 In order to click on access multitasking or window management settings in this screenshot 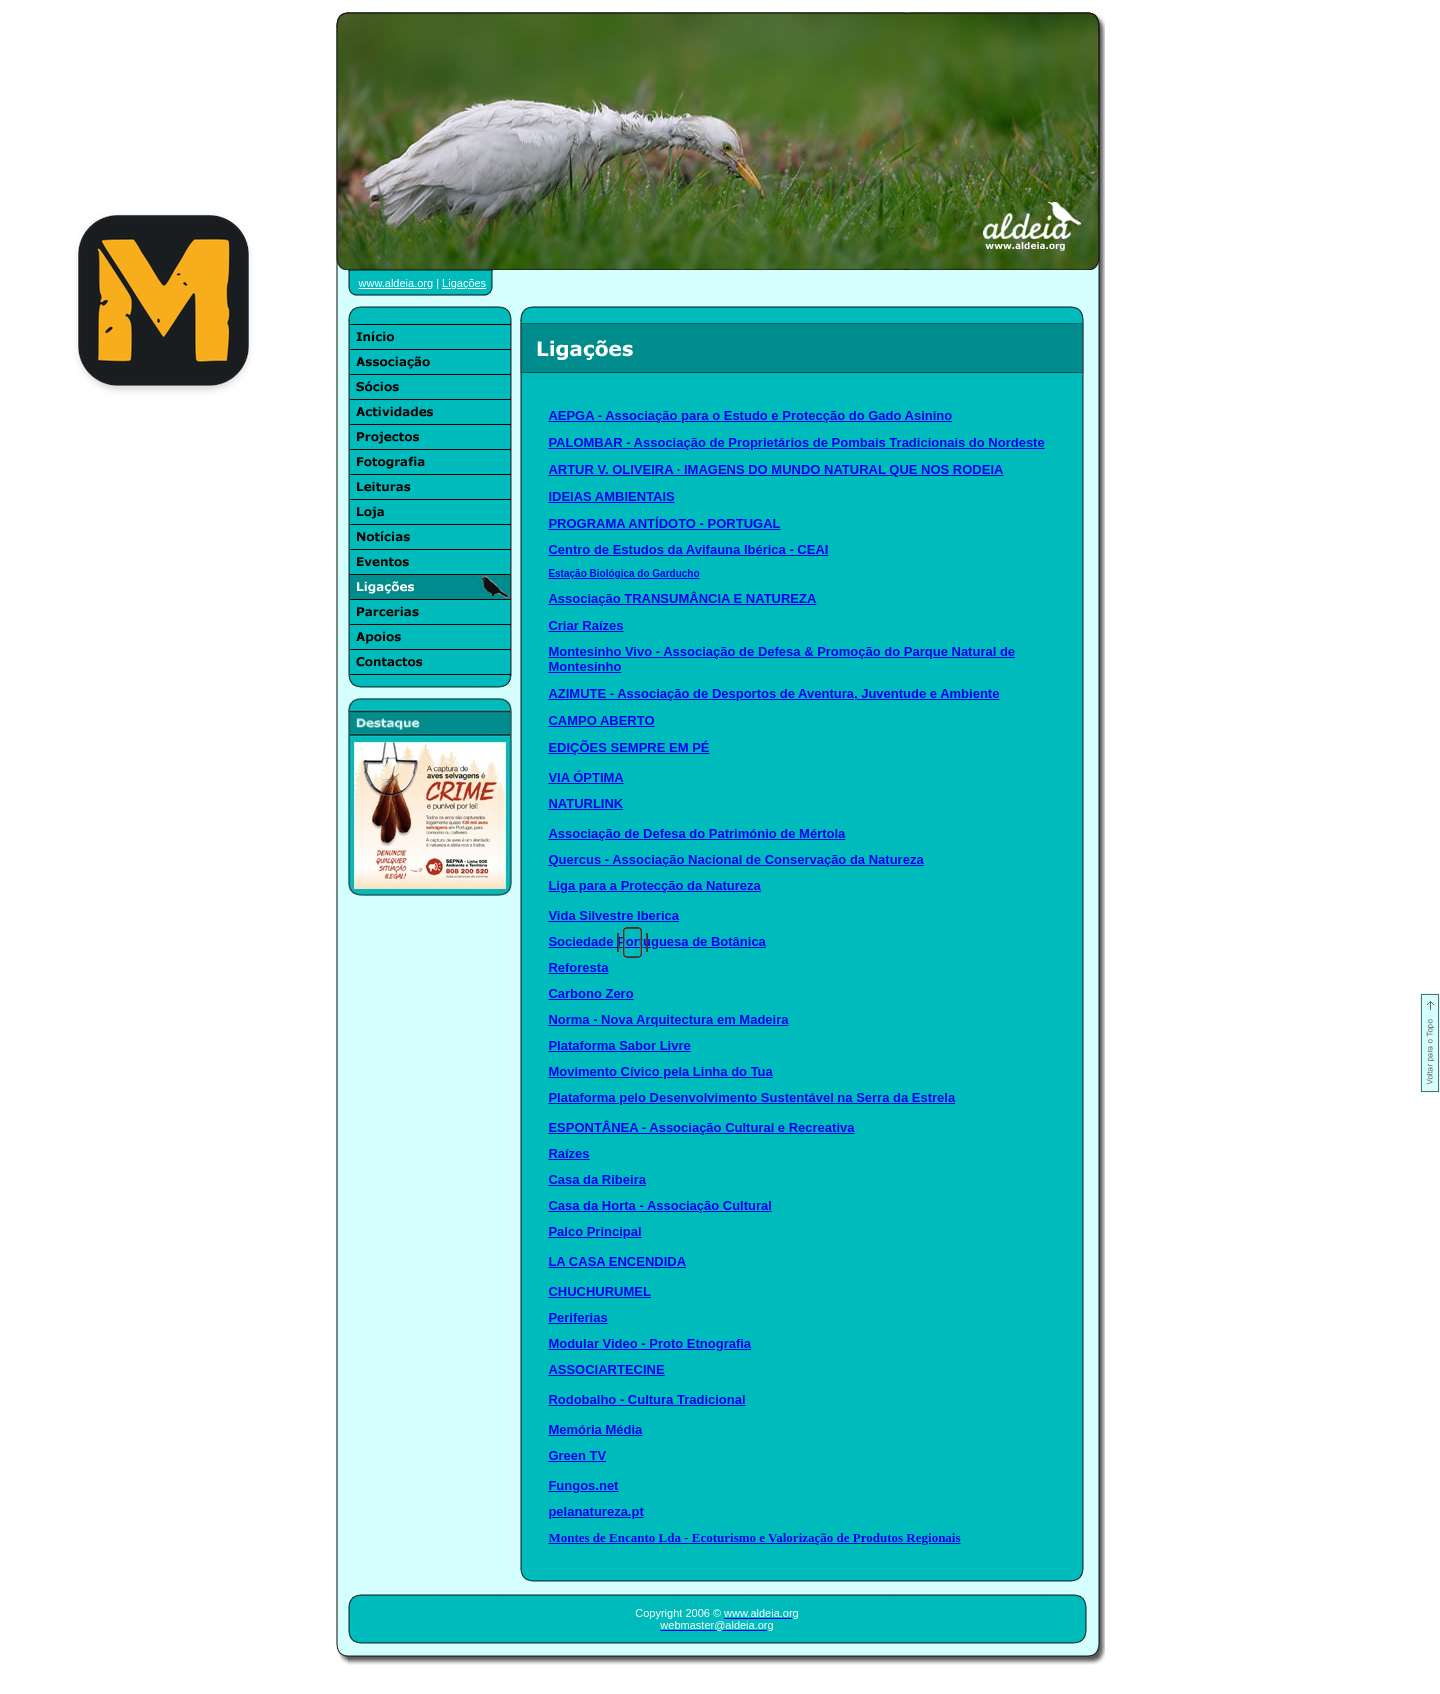, I will do `click(632, 942)`.